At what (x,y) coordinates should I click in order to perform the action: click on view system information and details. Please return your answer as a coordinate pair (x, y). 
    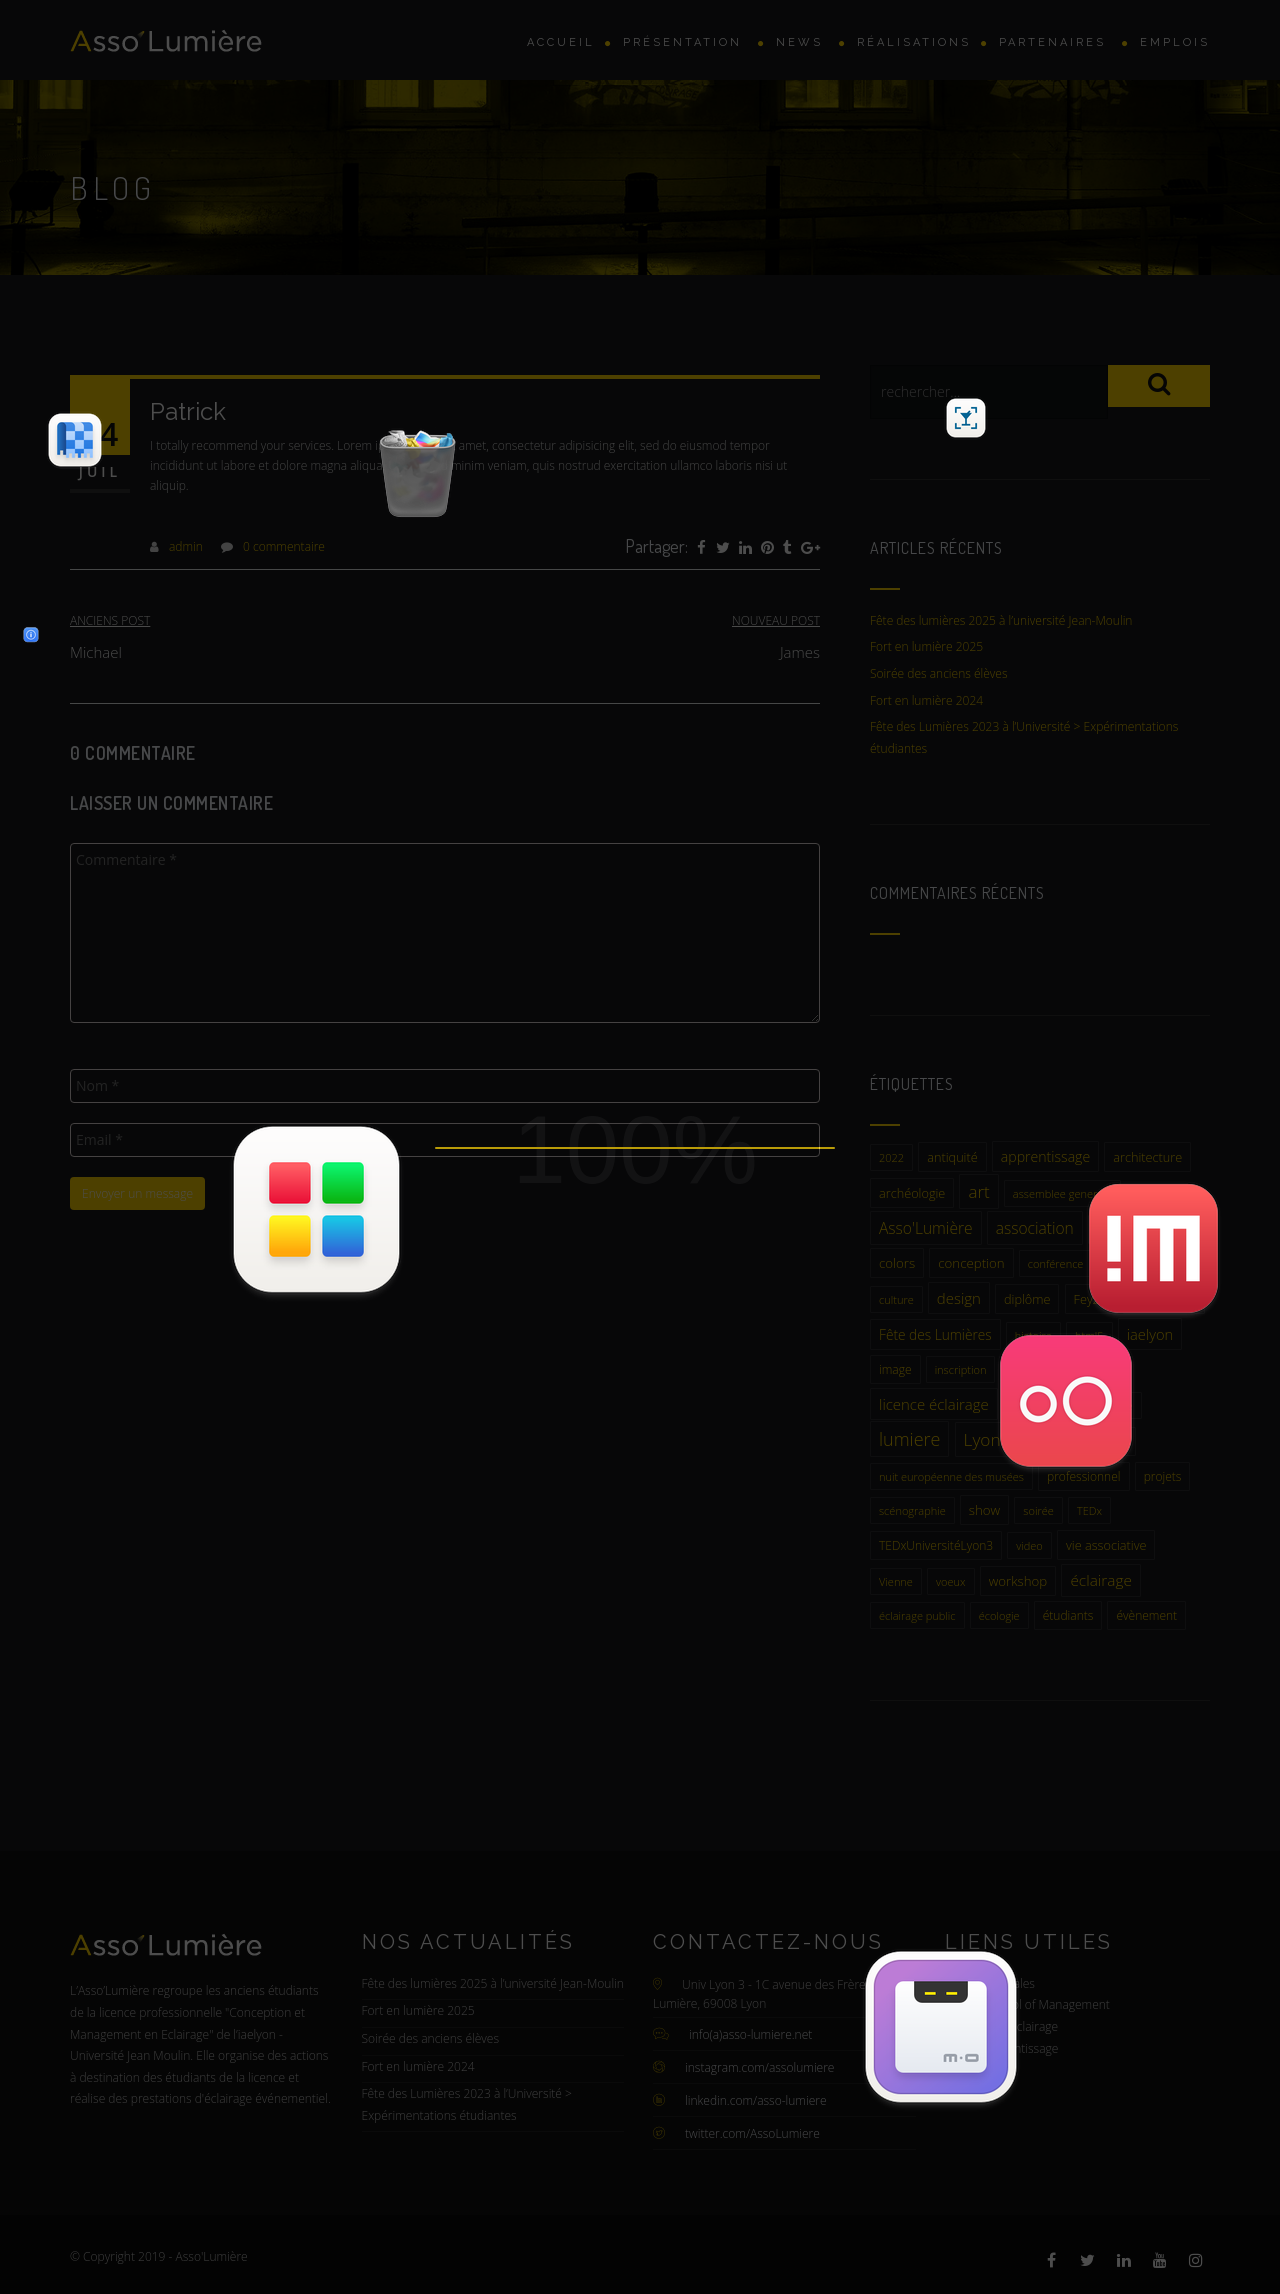
    Looking at the image, I should click on (31, 635).